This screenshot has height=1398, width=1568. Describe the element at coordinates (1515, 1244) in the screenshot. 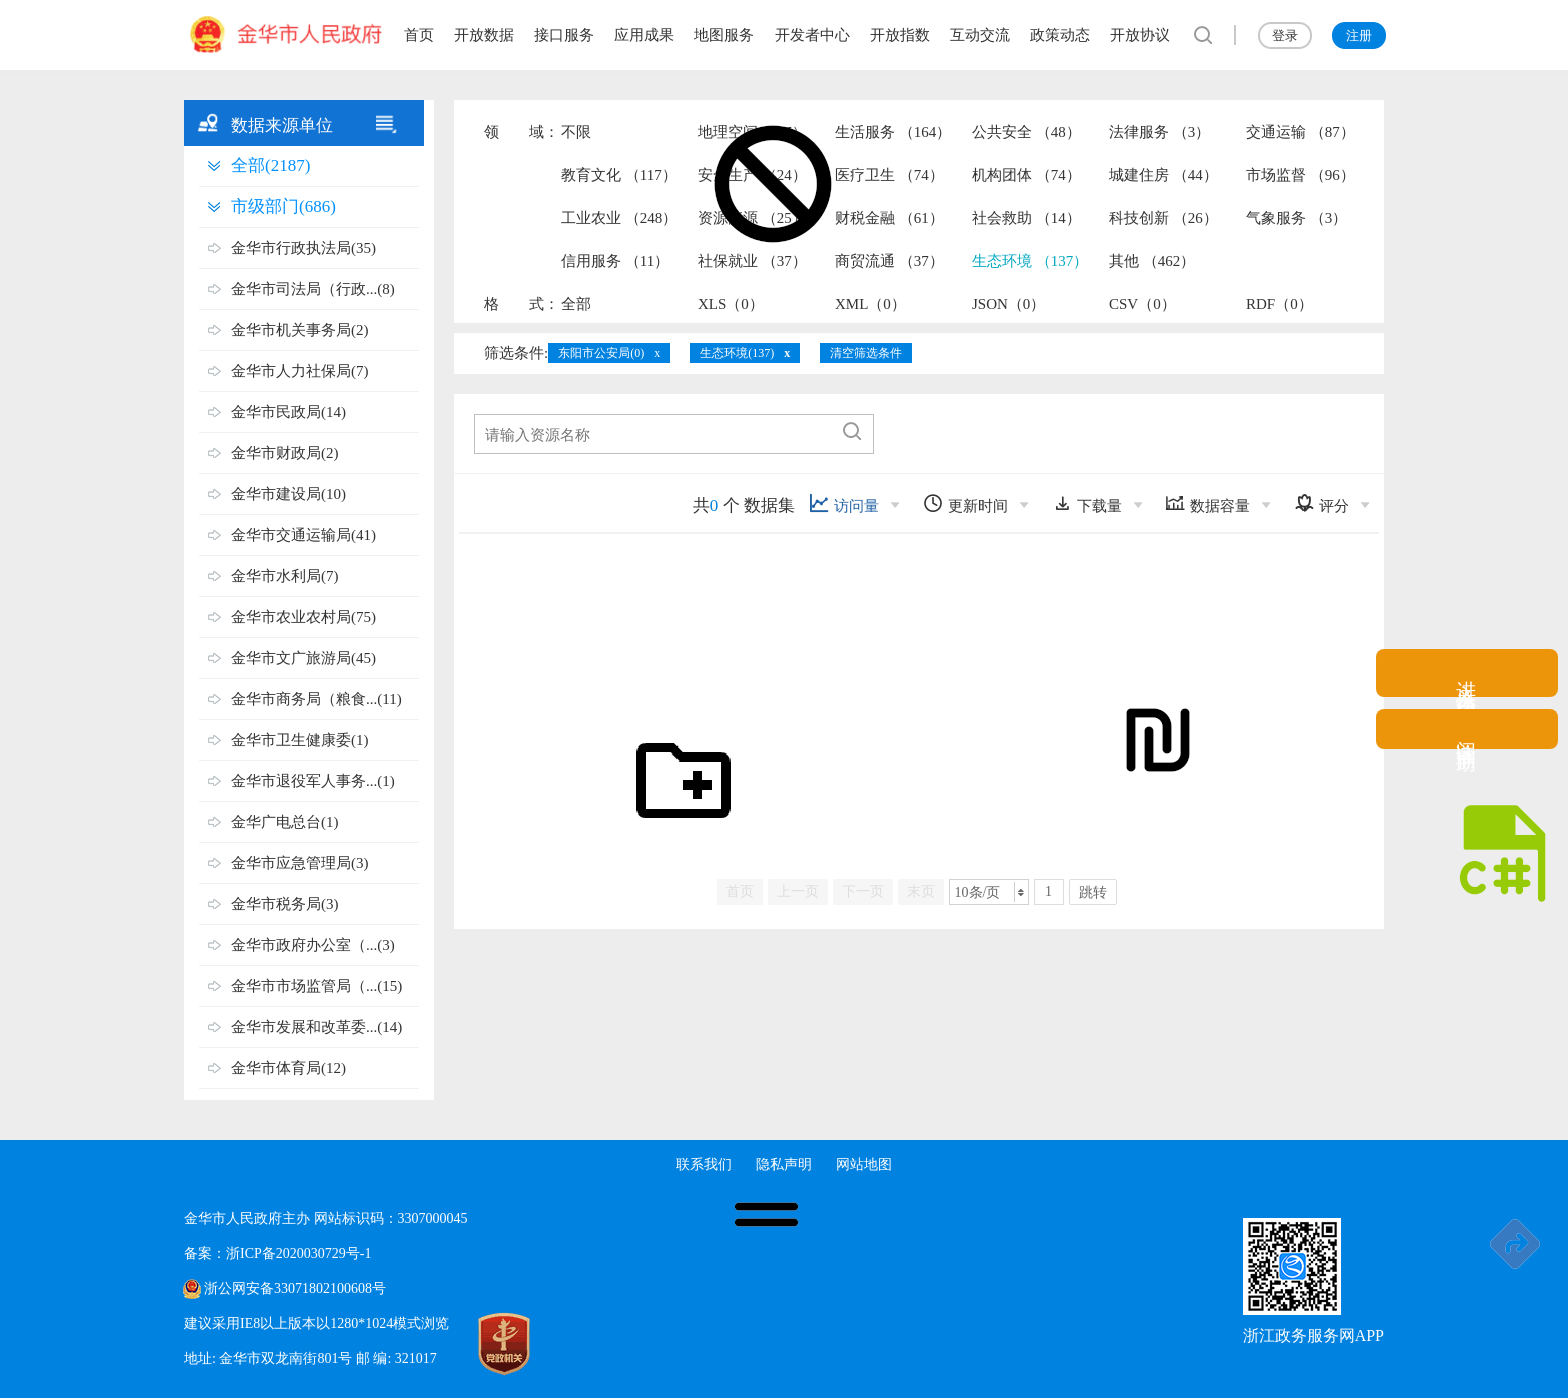

I see `get directions to a destination` at that location.